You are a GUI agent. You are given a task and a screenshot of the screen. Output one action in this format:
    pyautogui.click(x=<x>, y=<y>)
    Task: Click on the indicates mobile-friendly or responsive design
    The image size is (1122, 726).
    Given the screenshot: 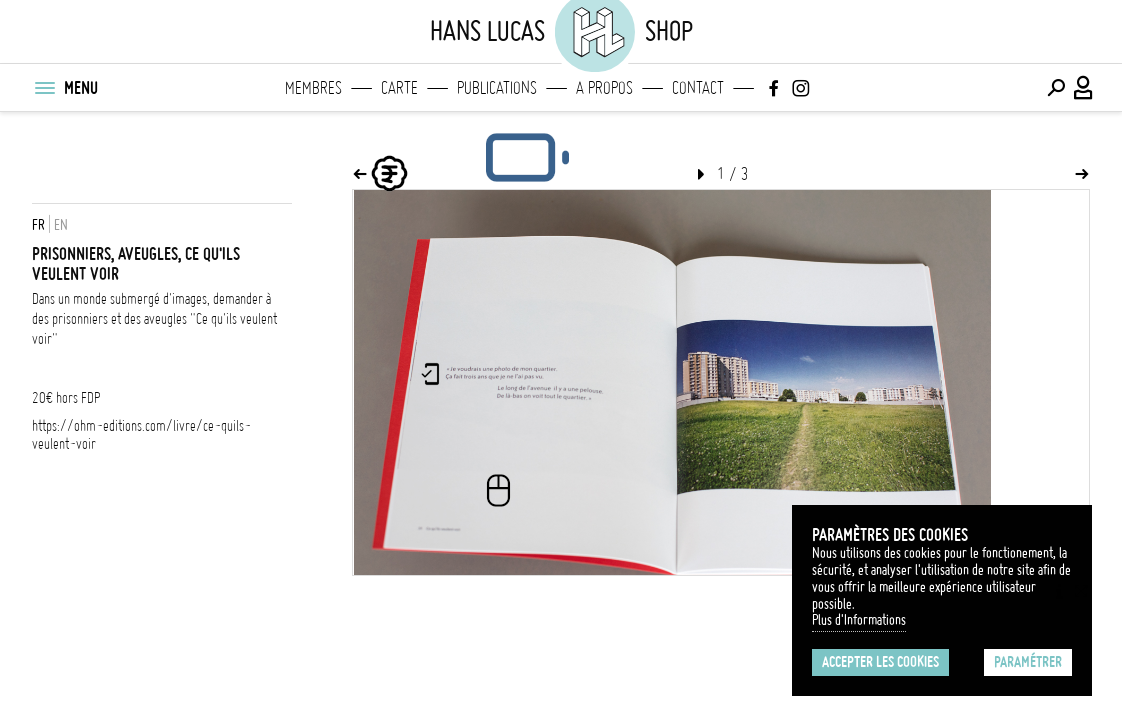 What is the action you would take?
    pyautogui.click(x=430, y=374)
    